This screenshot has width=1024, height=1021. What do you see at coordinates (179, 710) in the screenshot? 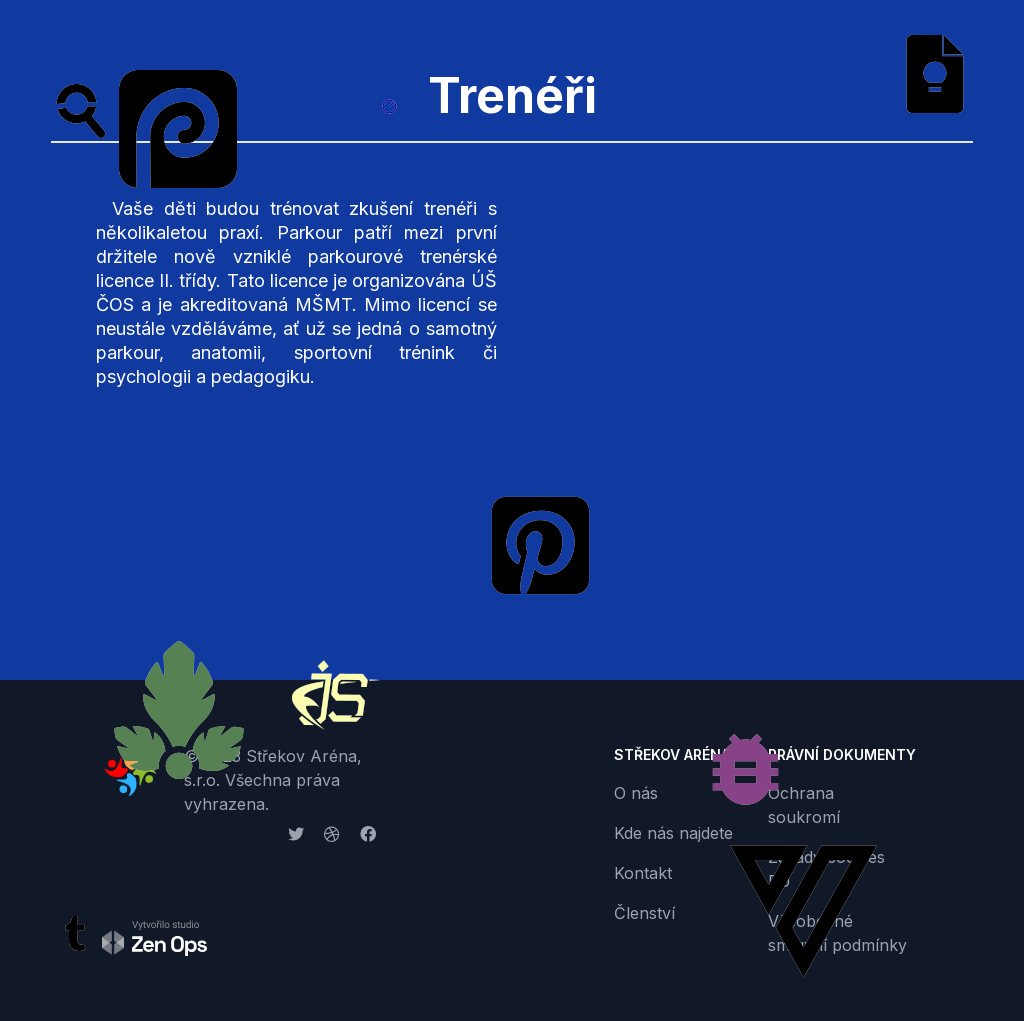
I see `parse.ly logo` at bounding box center [179, 710].